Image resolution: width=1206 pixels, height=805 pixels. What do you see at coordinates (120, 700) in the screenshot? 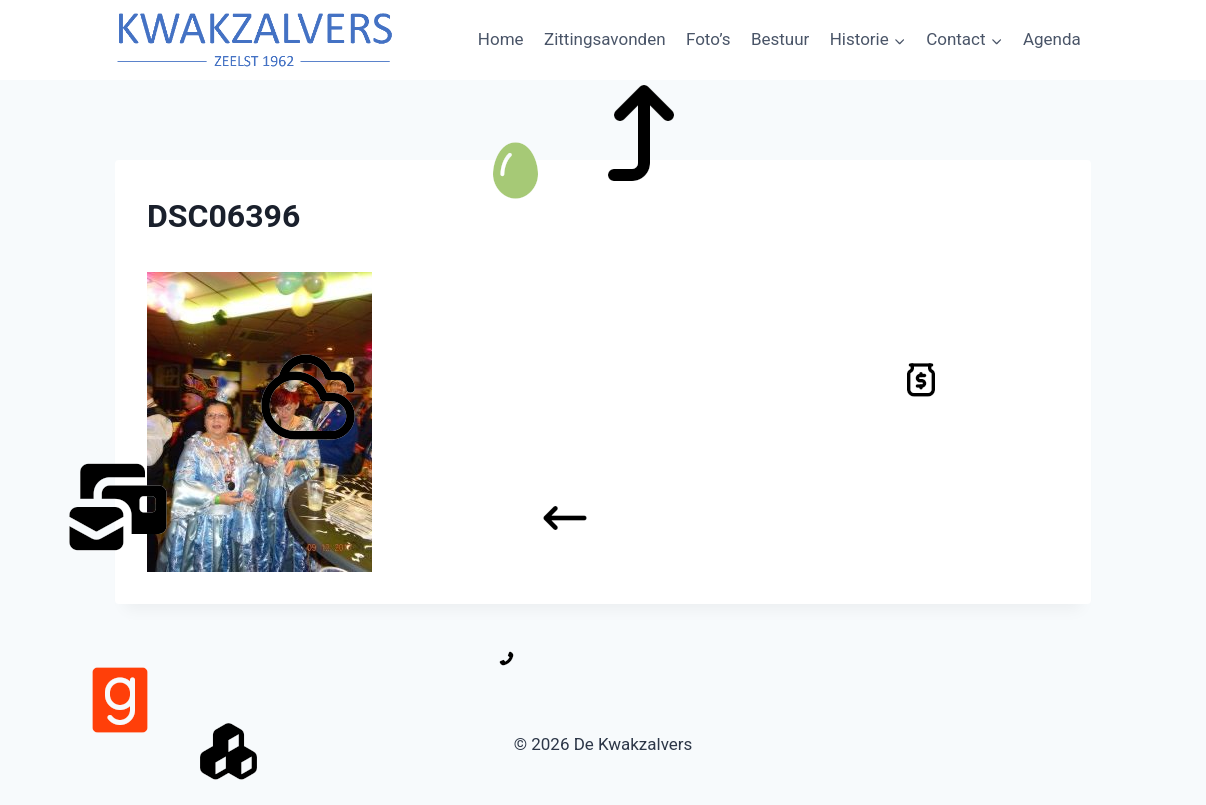
I see `open Goodreads app` at bounding box center [120, 700].